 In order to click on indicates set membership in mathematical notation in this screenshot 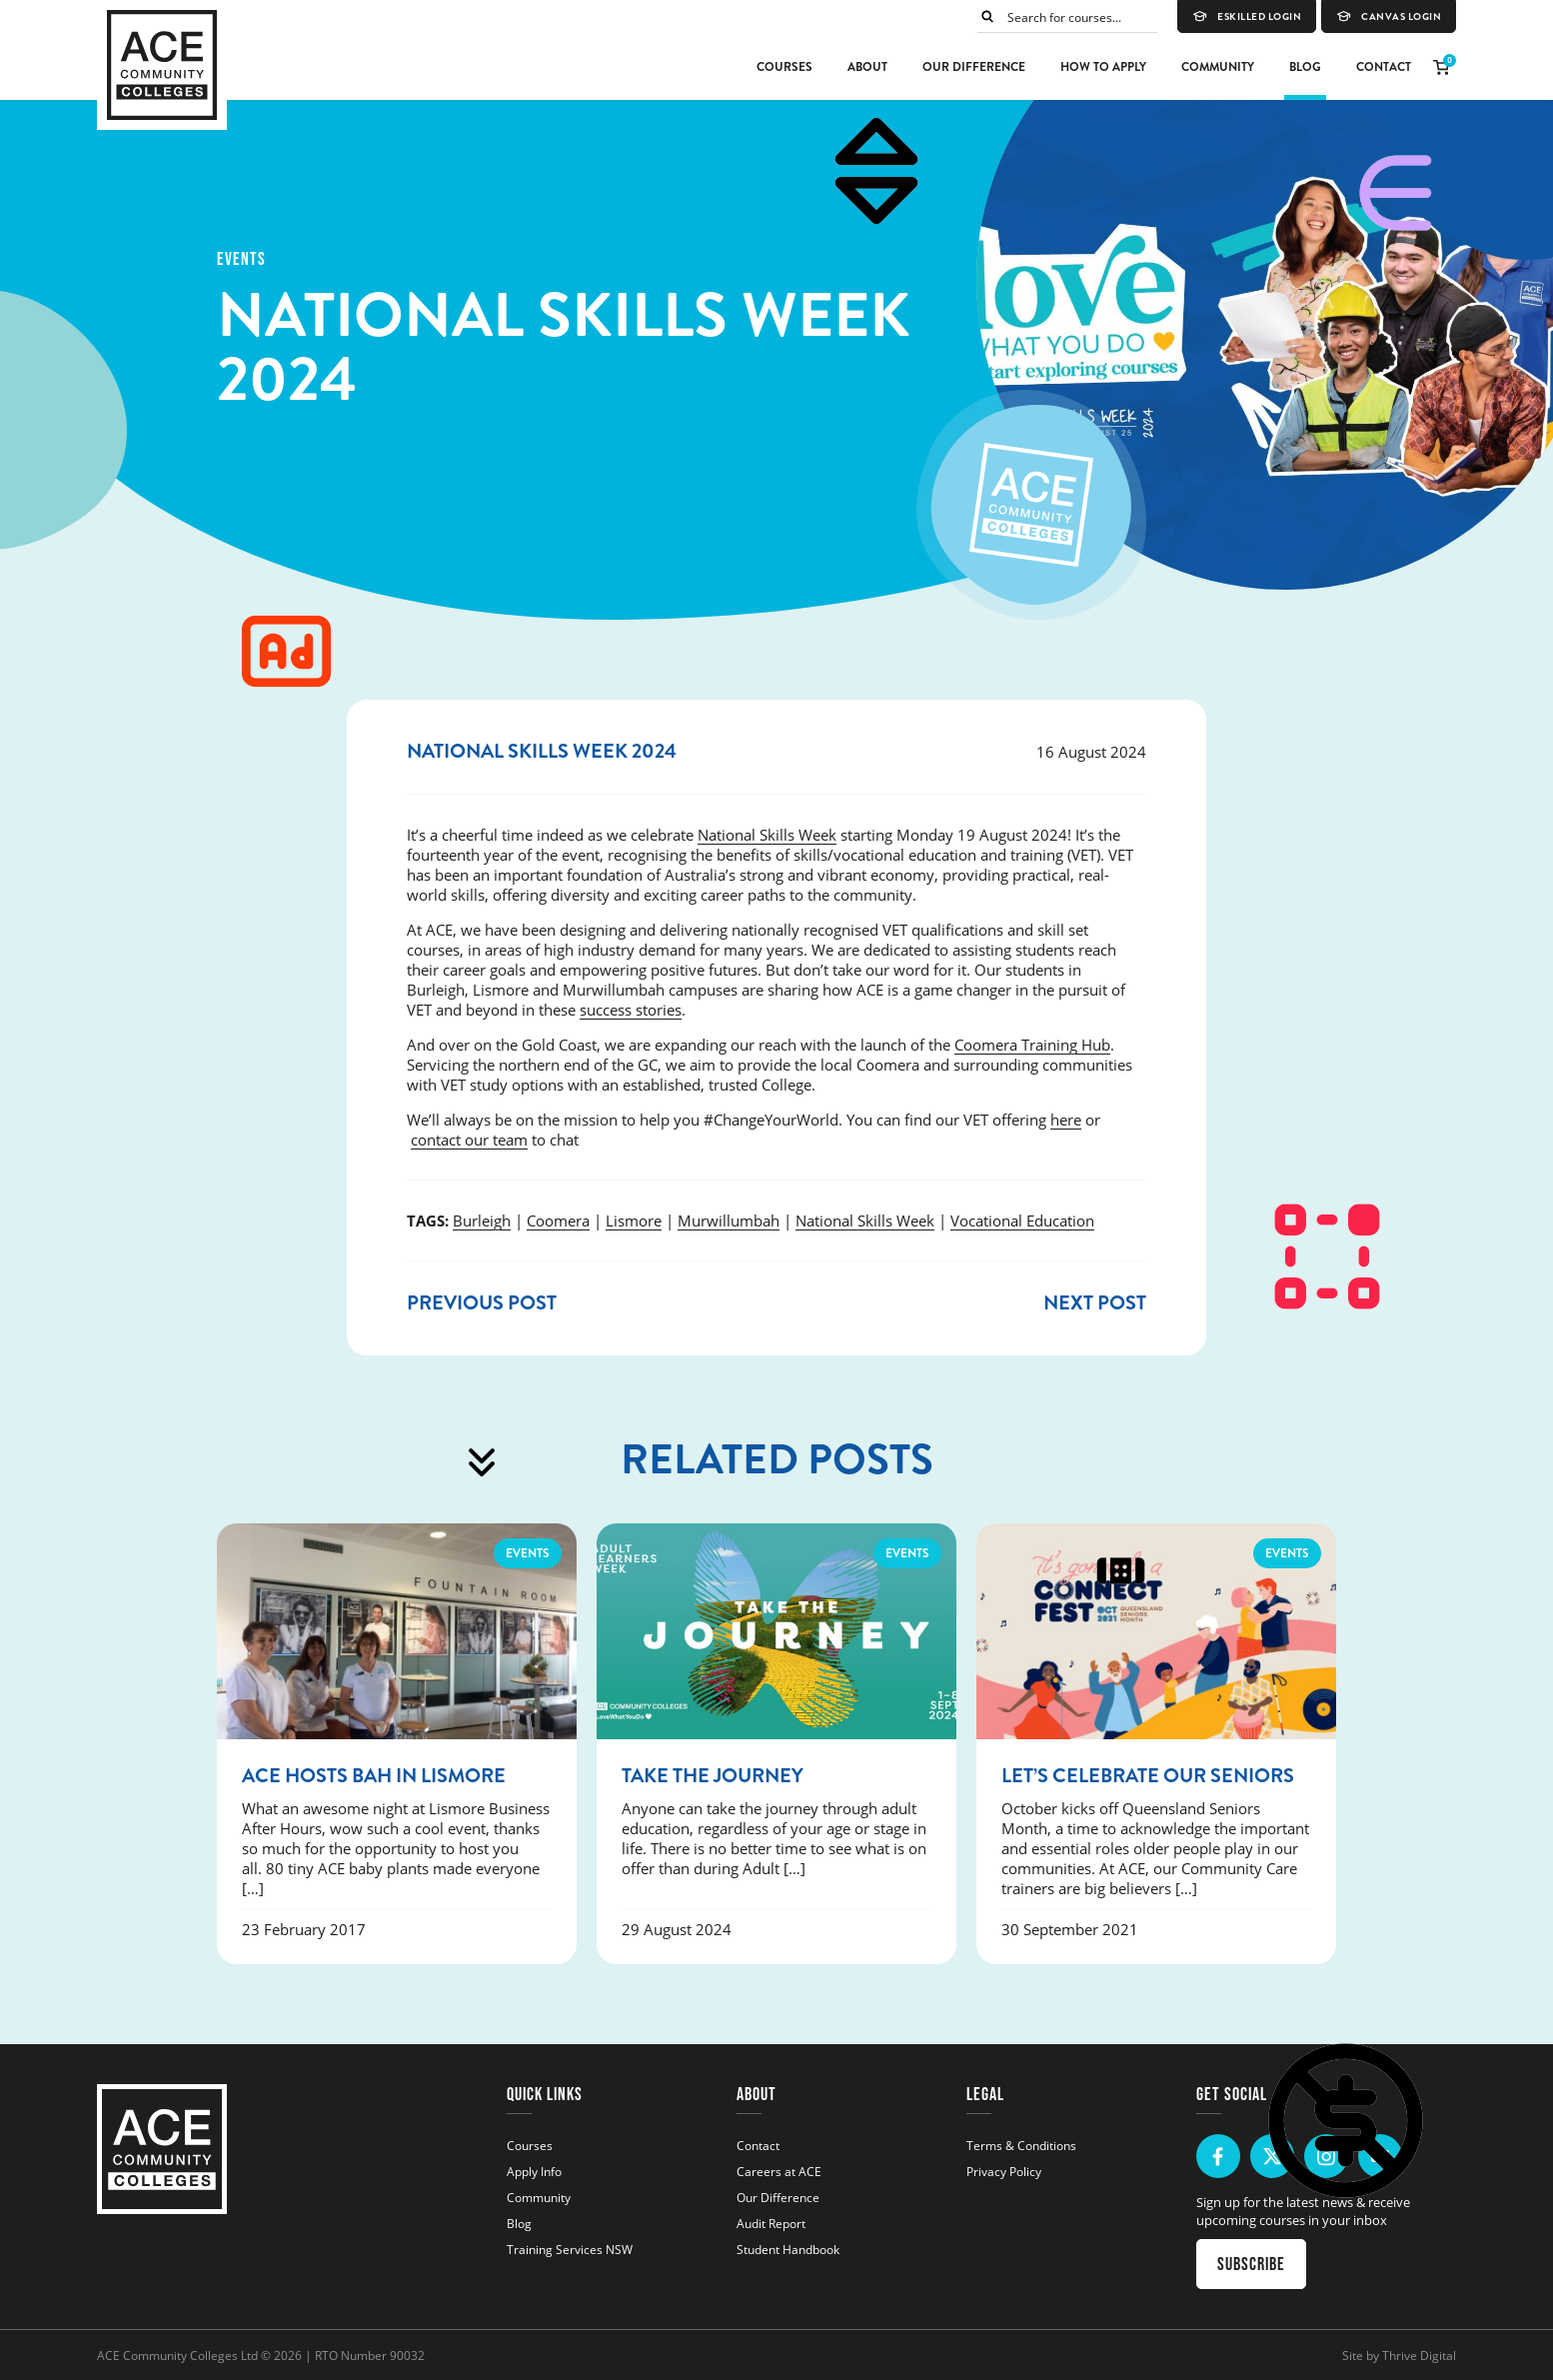, I will do `click(1397, 193)`.